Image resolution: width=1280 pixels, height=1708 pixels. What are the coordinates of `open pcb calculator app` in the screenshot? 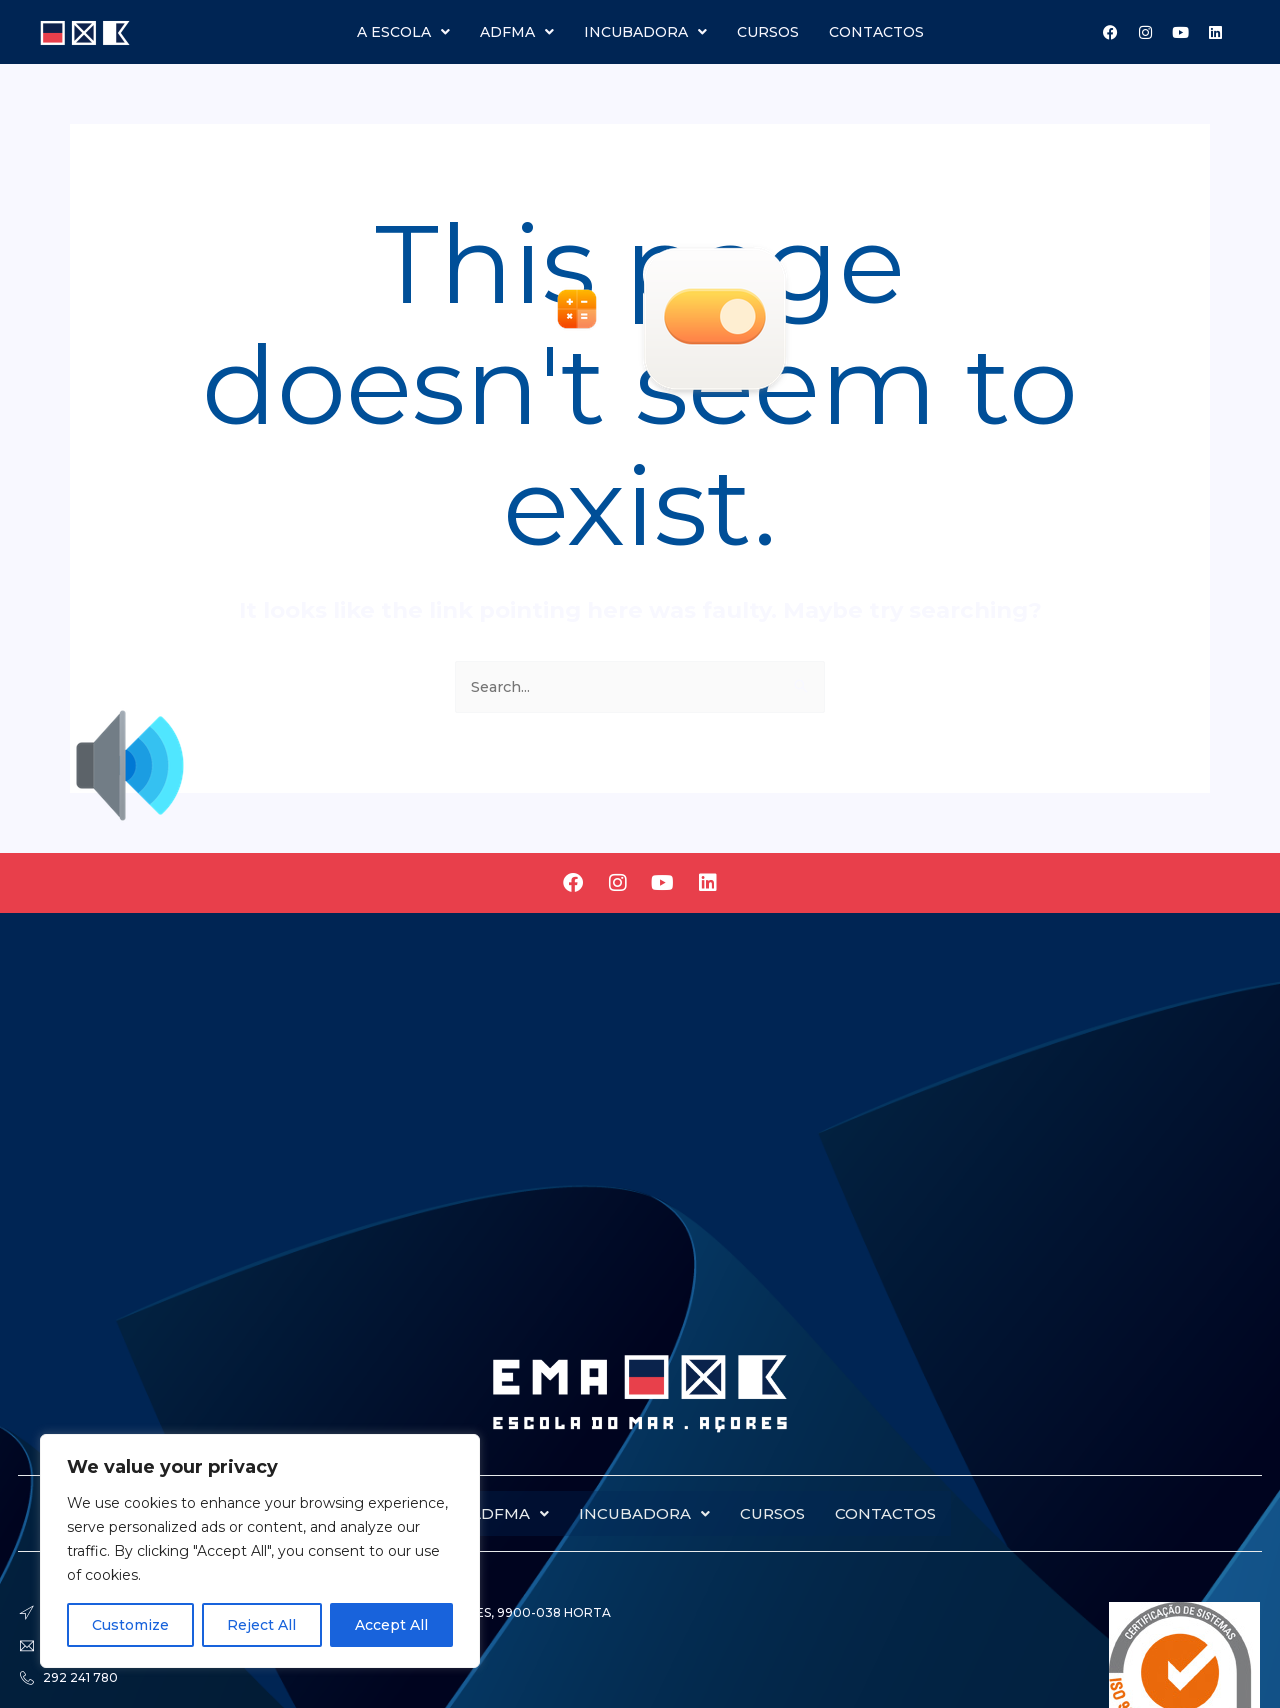 It's located at (577, 309).